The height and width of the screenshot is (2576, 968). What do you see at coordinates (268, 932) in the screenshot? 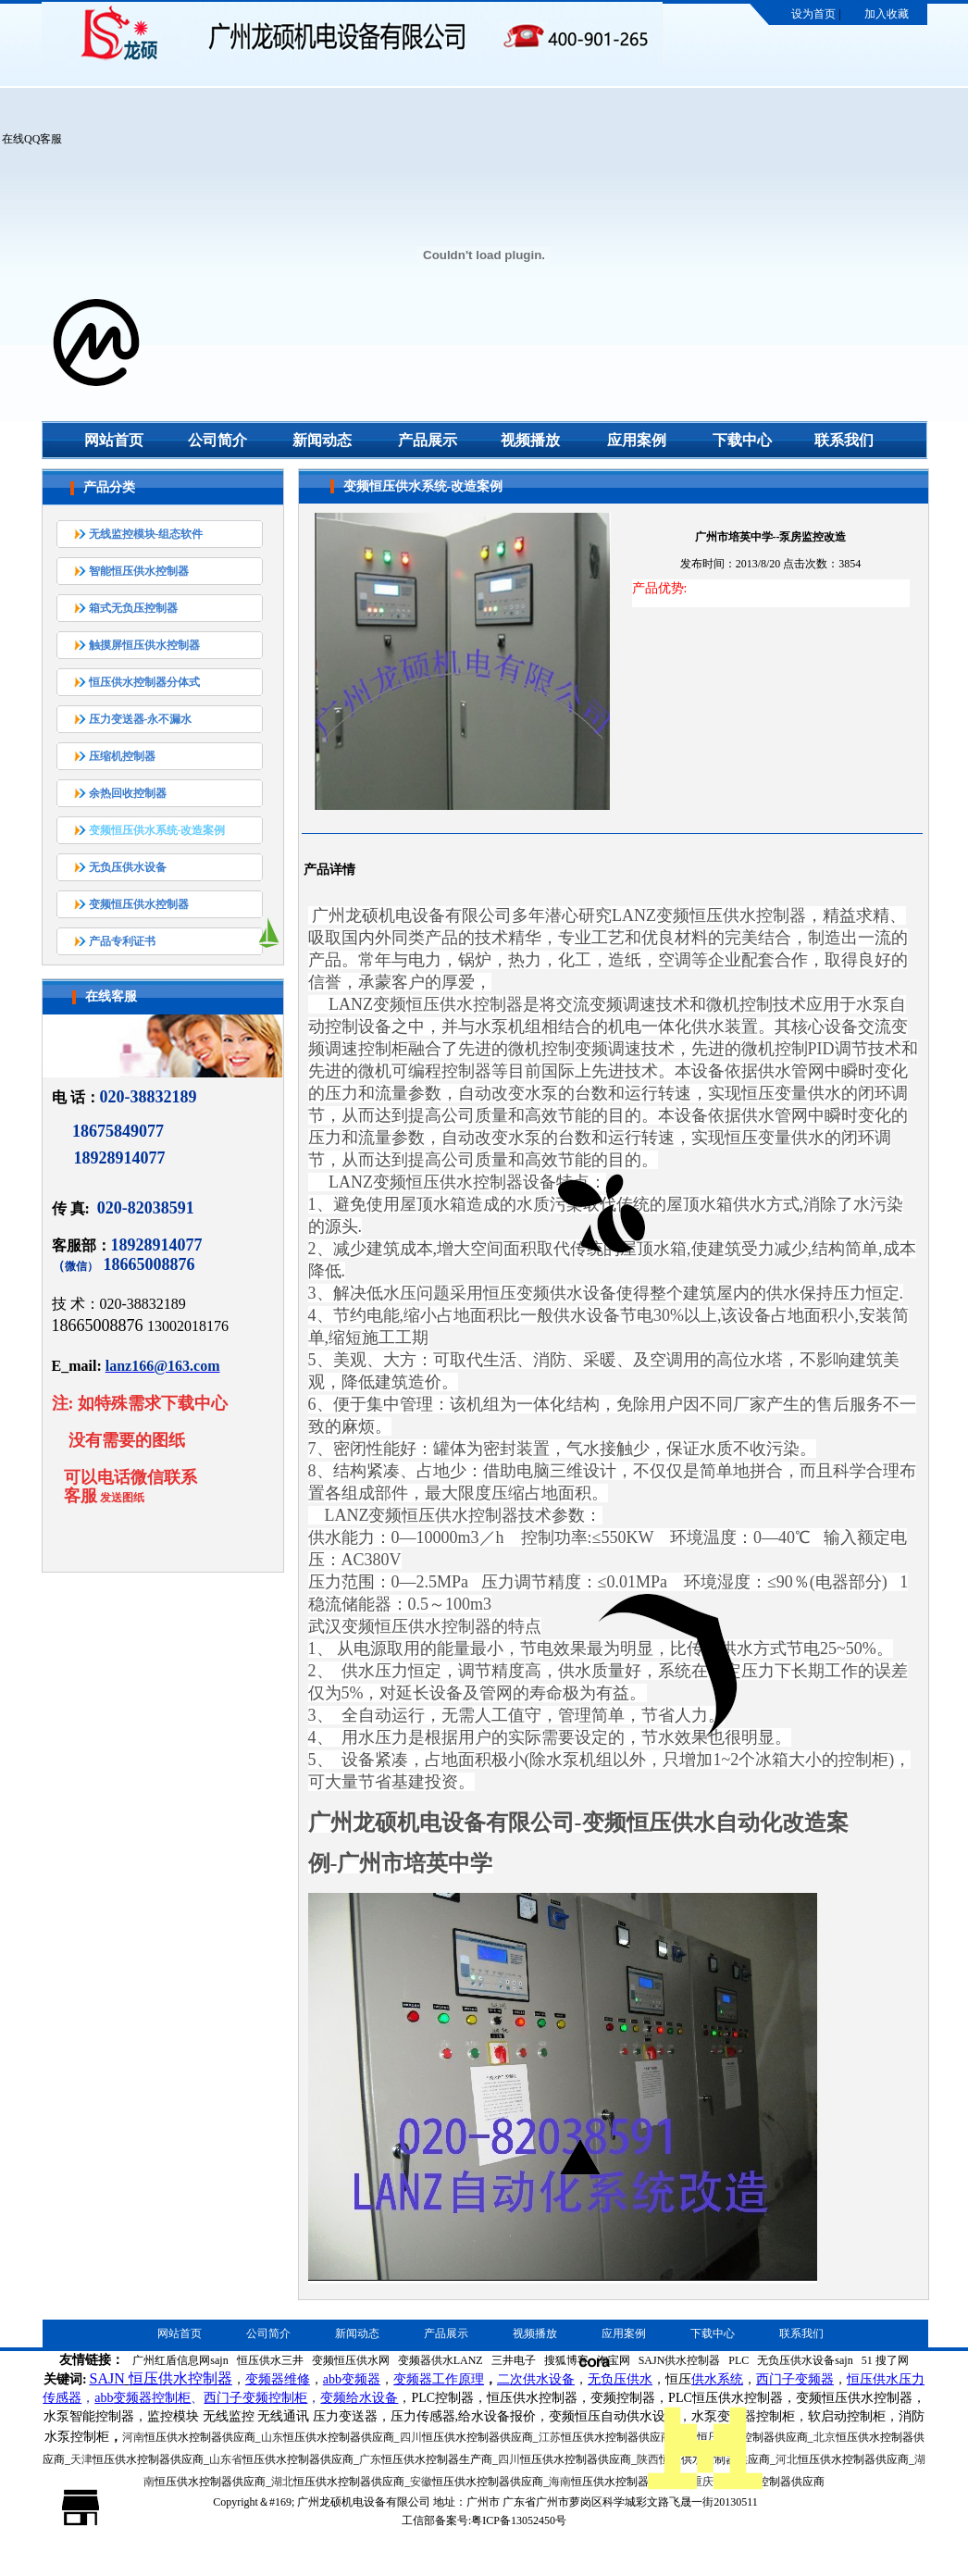
I see `istio service mesh logo` at bounding box center [268, 932].